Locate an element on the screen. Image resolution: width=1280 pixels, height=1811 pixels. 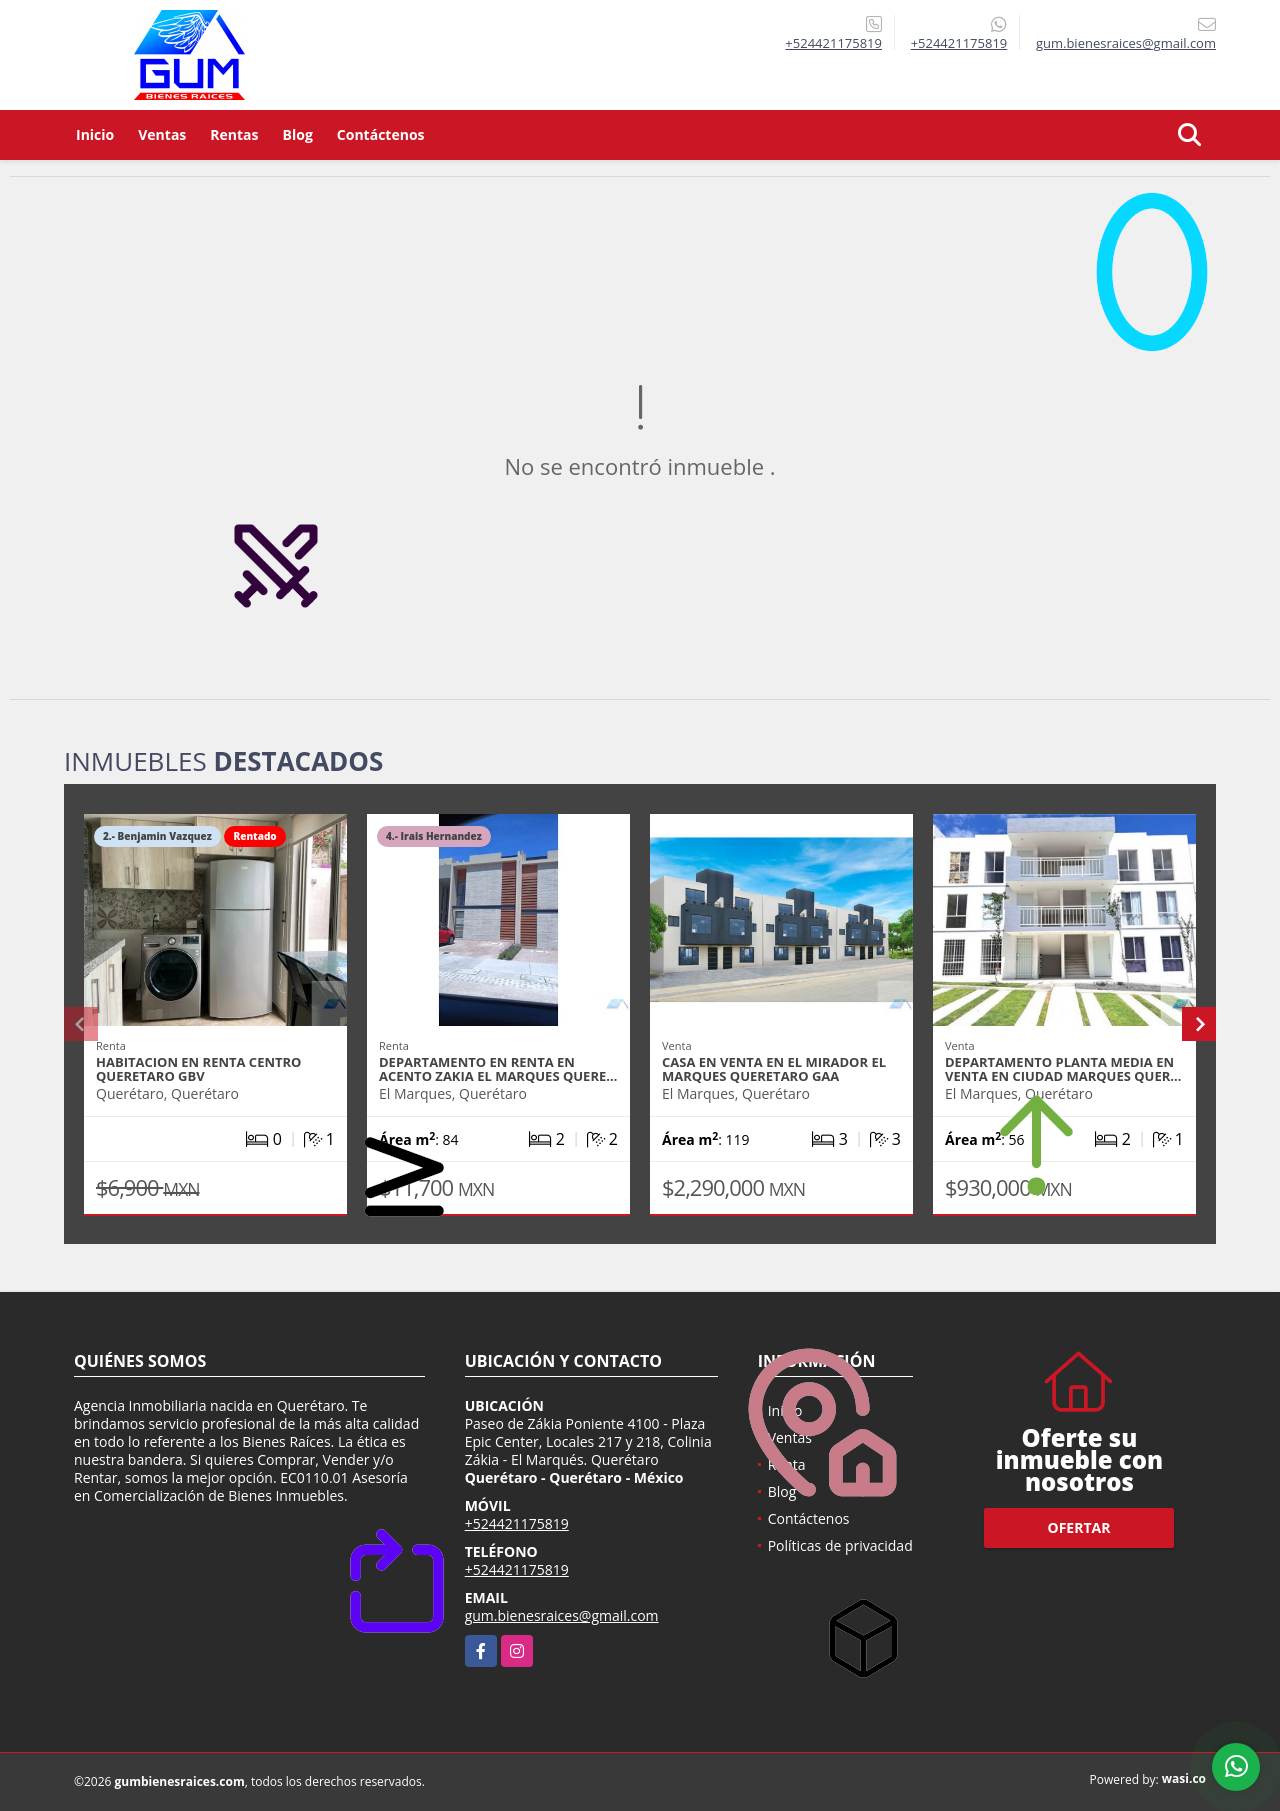
indicates a method or function in code is located at coordinates (863, 1639).